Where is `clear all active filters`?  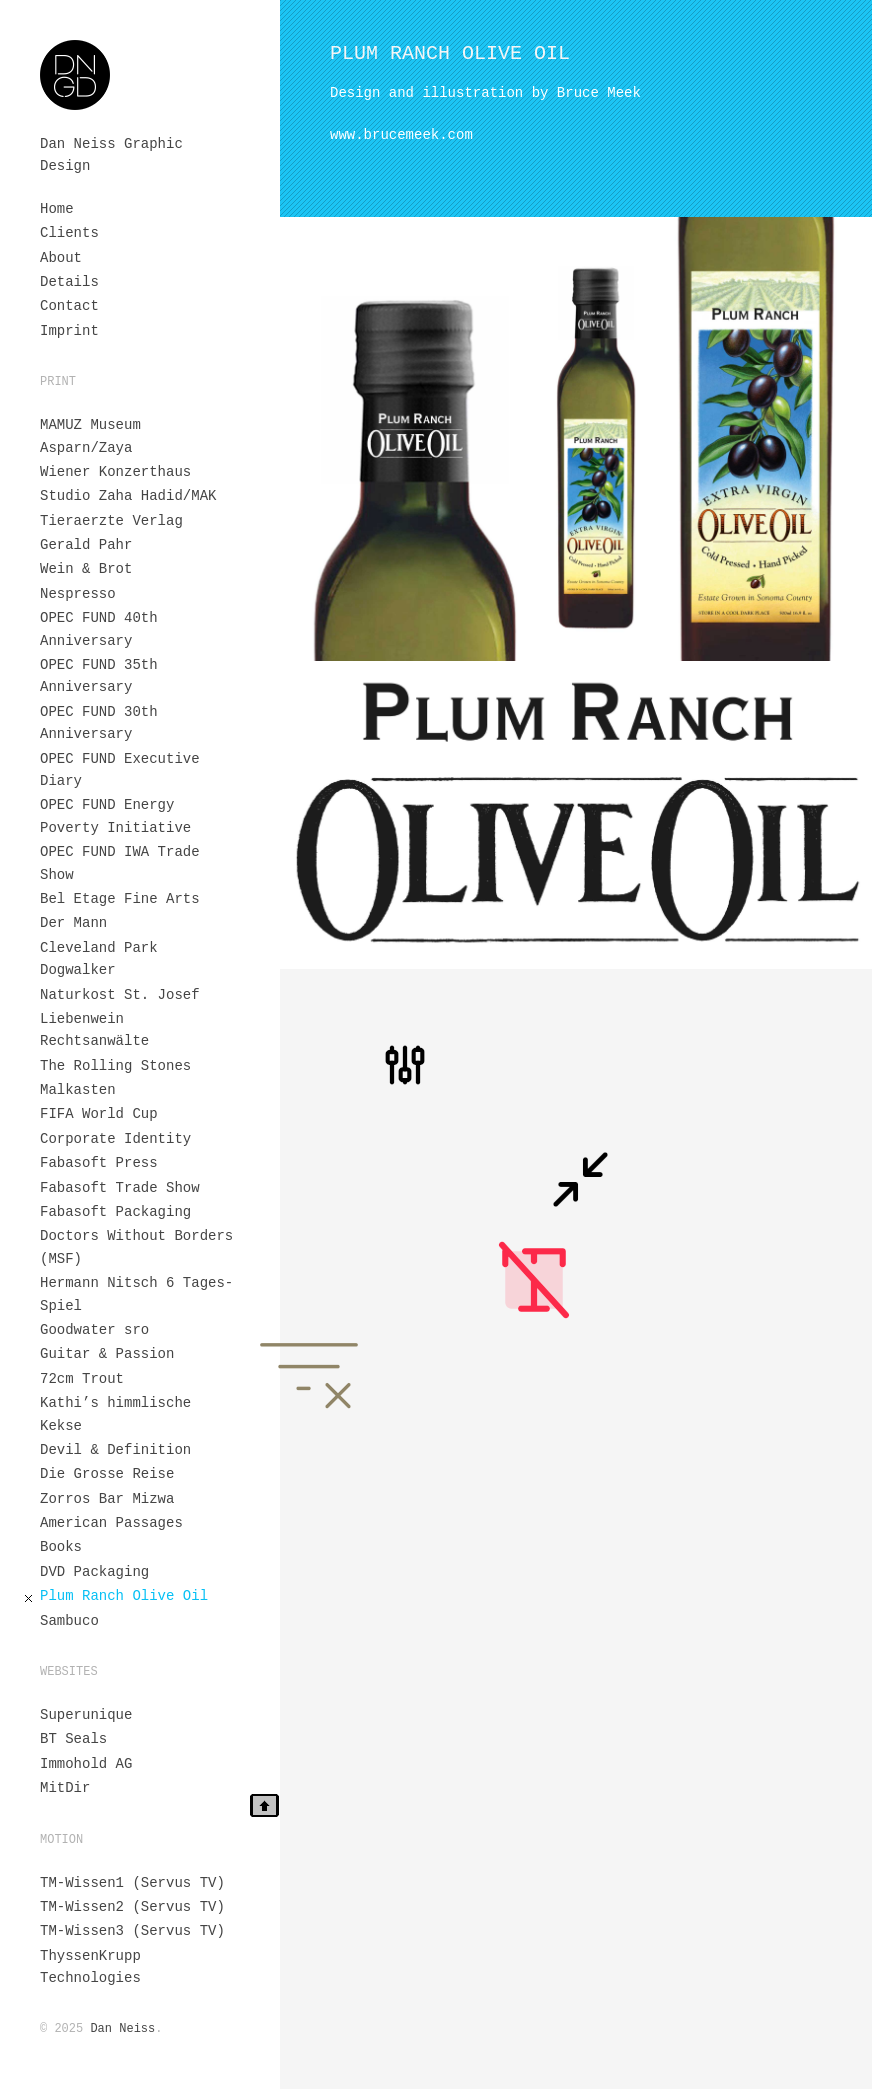
clear all active filters is located at coordinates (309, 1363).